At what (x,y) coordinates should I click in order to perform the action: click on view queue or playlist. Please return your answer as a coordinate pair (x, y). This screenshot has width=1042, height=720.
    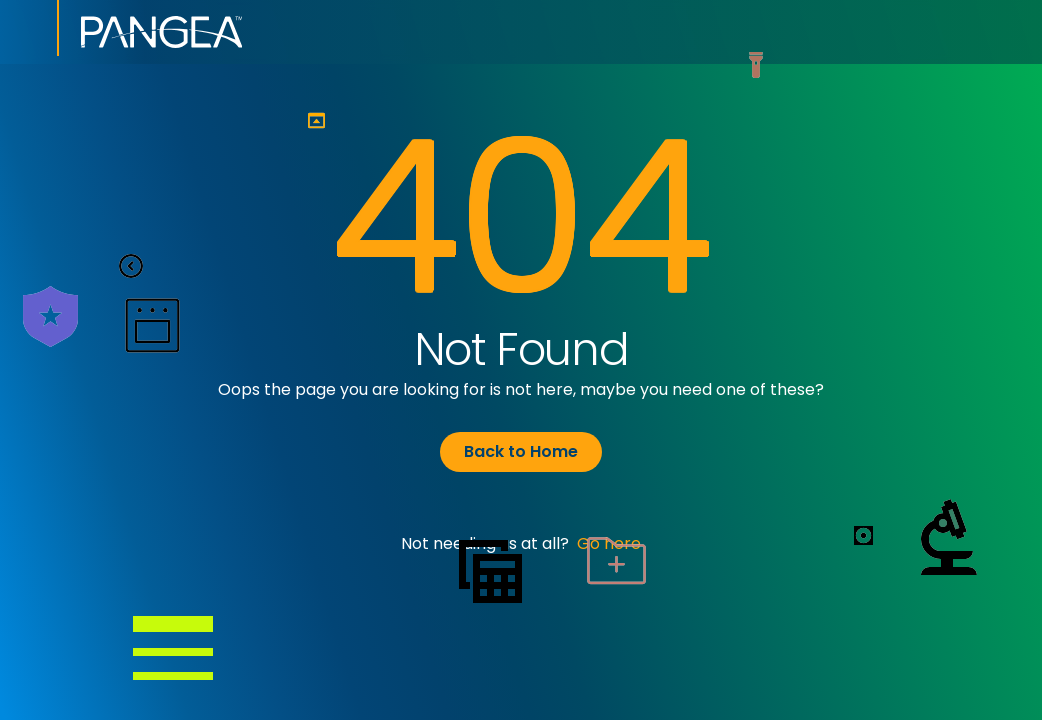
    Looking at the image, I should click on (173, 648).